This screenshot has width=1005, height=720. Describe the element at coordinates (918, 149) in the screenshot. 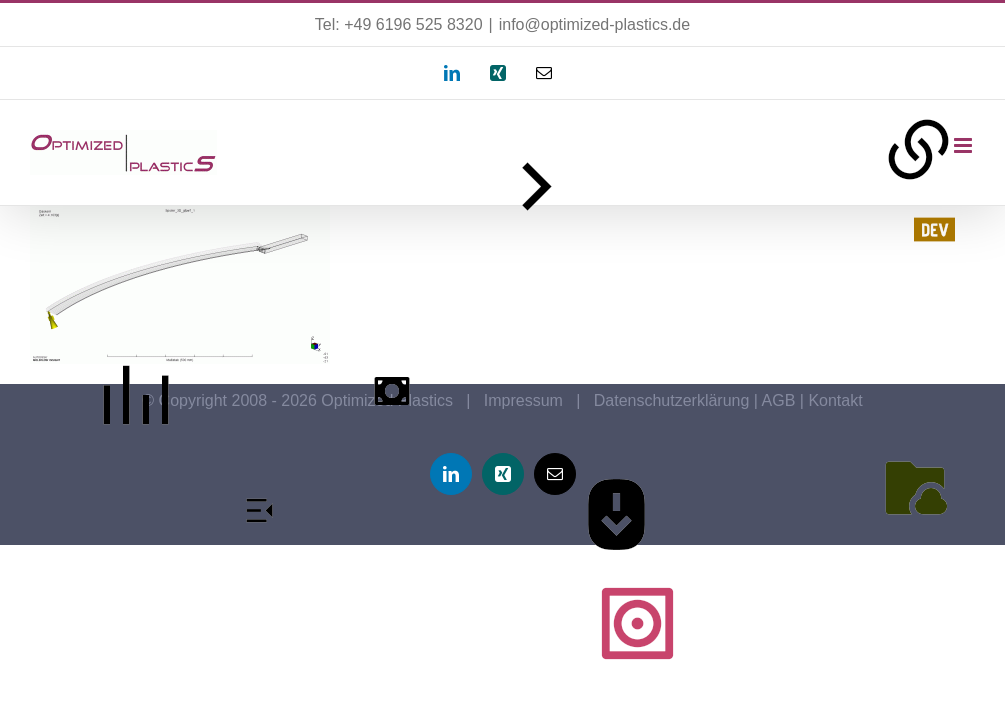

I see `view linked accounts or connections` at that location.